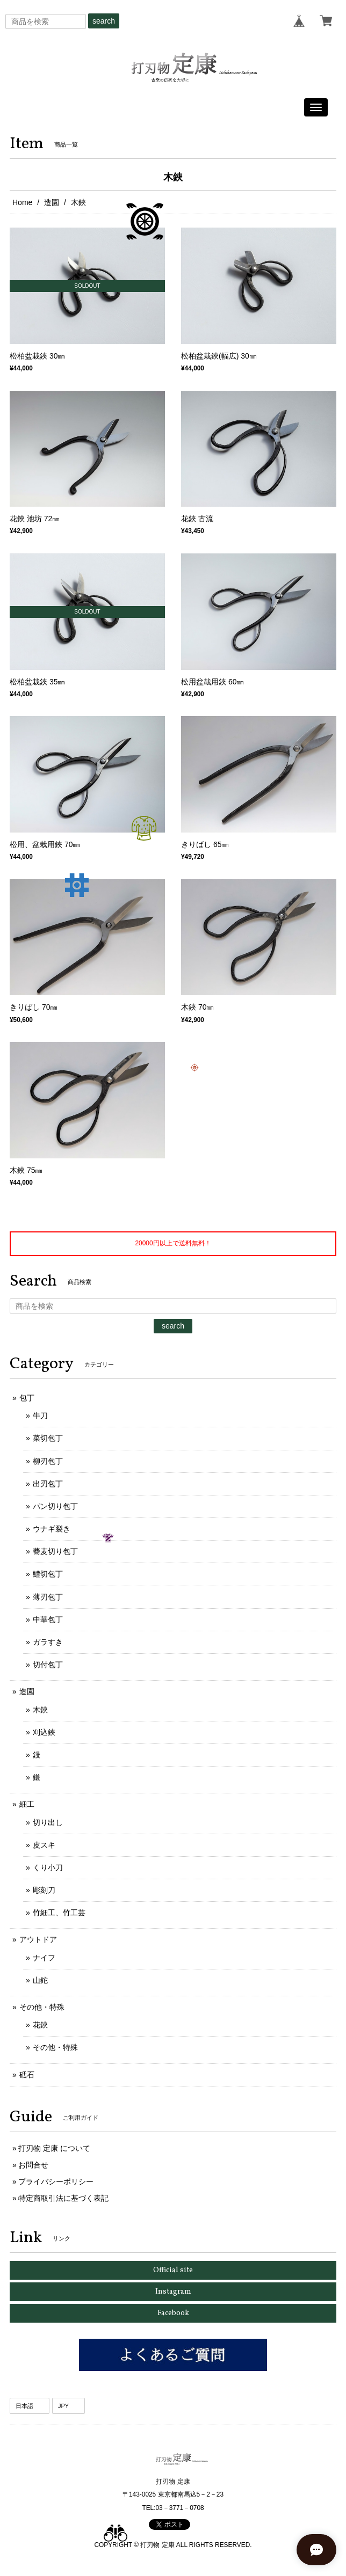 Image resolution: width=346 pixels, height=2576 pixels. I want to click on search or explore content, so click(116, 2533).